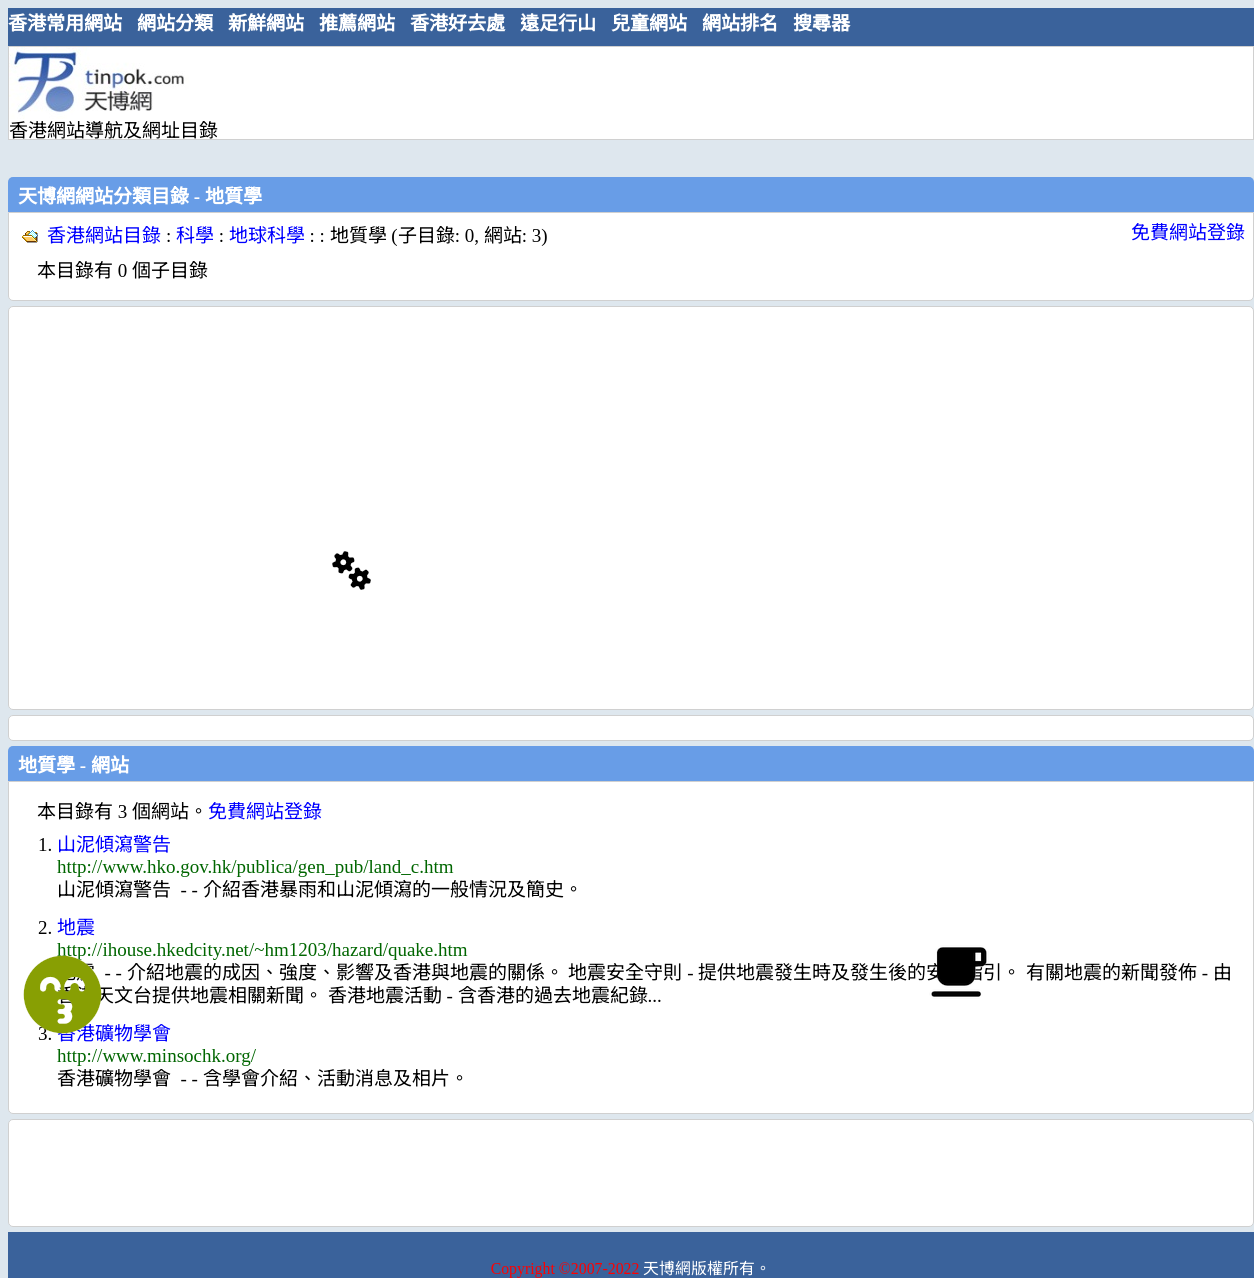 Image resolution: width=1254 pixels, height=1278 pixels. I want to click on find nearby coffee shops or cafes, so click(959, 972).